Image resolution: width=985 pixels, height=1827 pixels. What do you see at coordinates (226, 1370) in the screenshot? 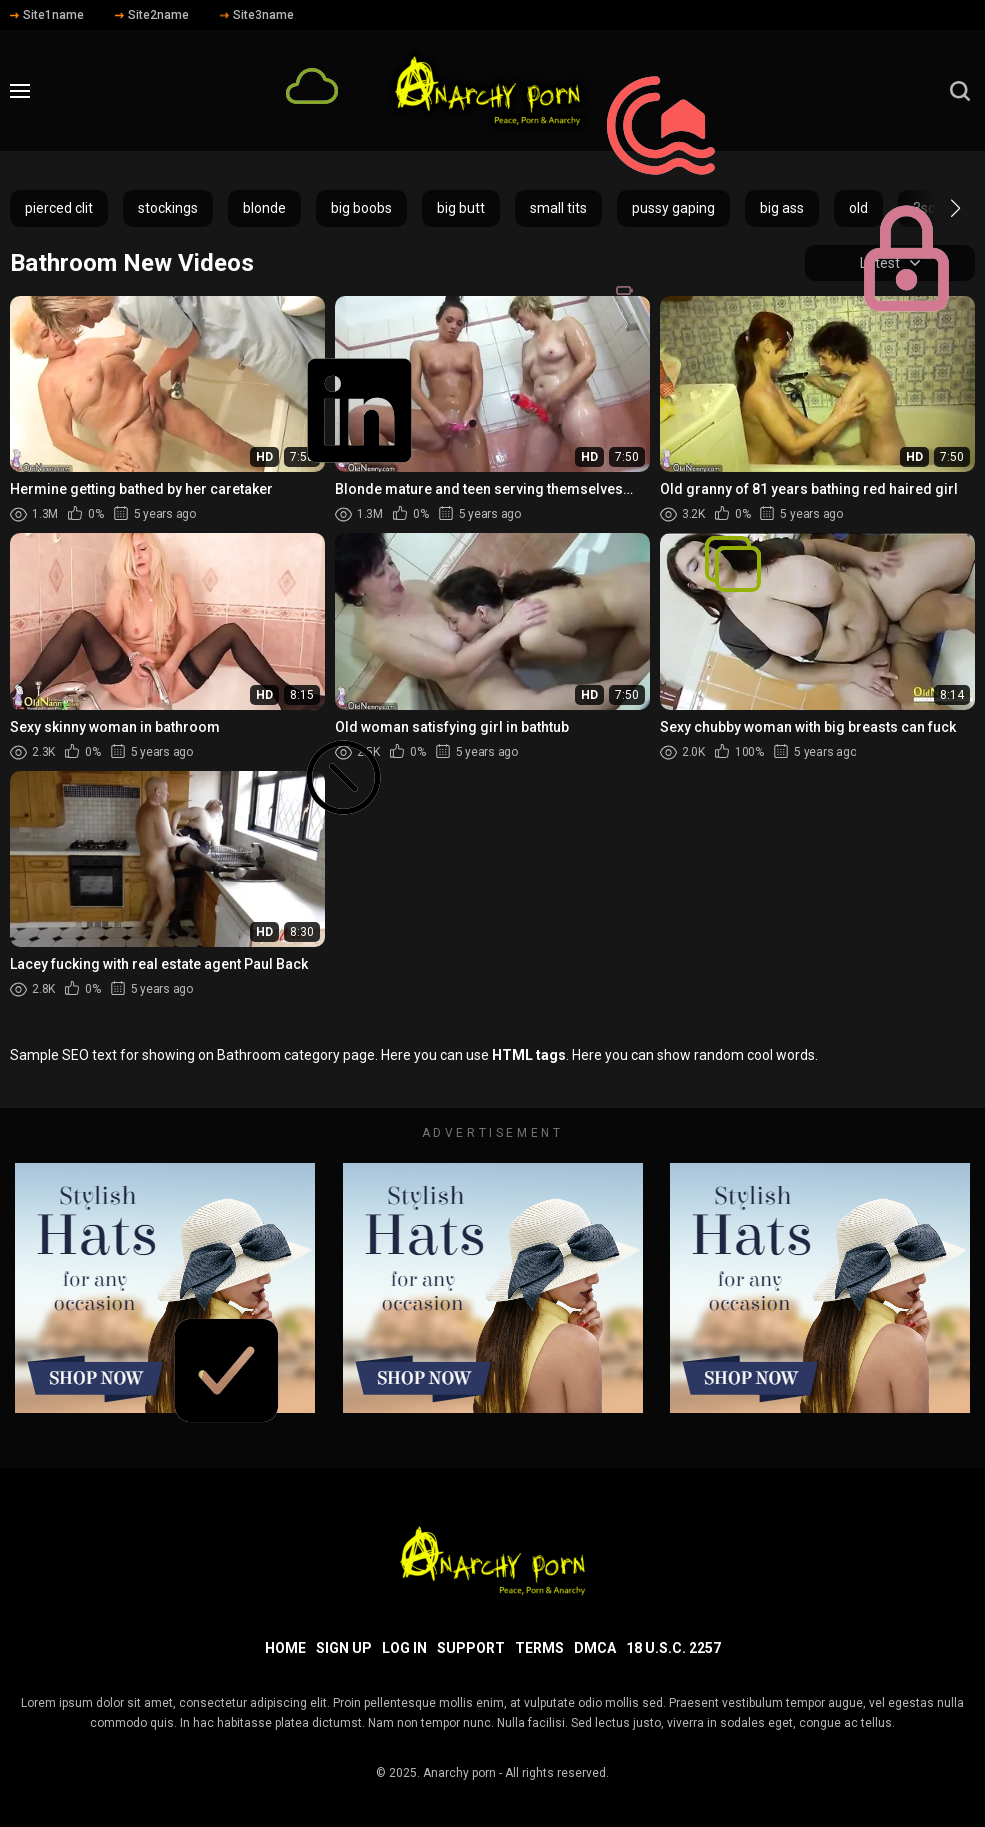
I see `select or confirm an option` at bounding box center [226, 1370].